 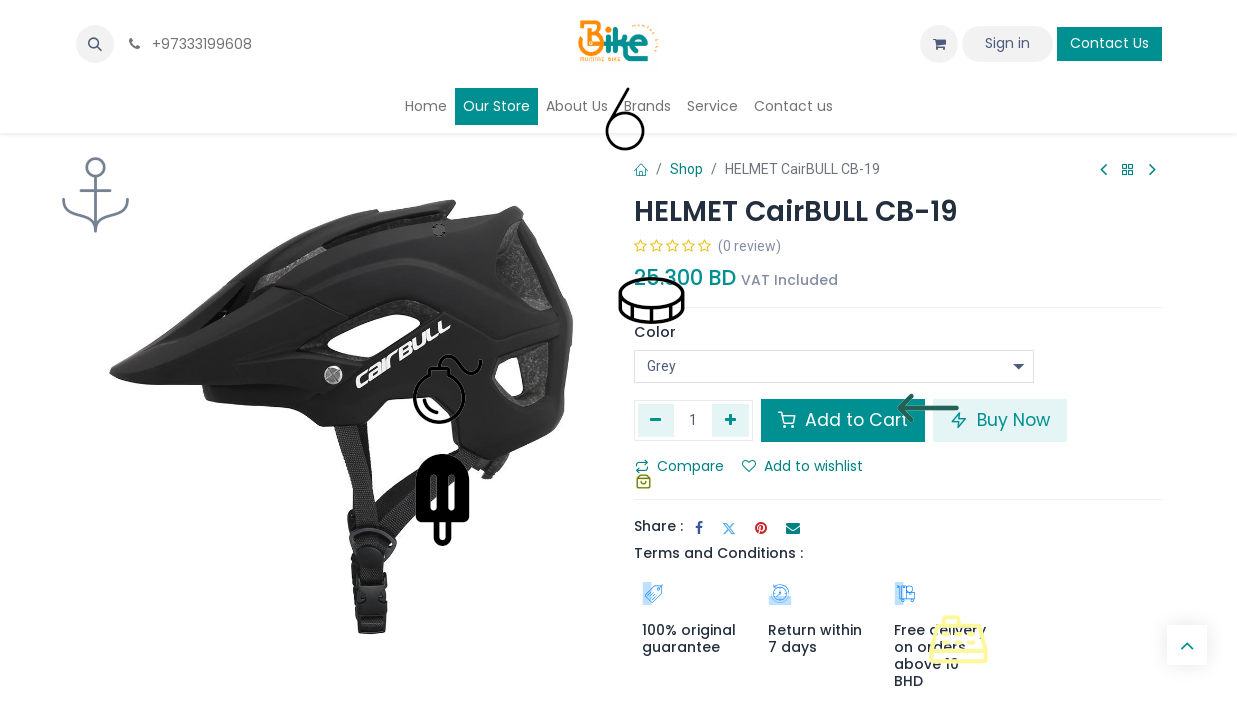 What do you see at coordinates (928, 408) in the screenshot?
I see `go back to the previous screen` at bounding box center [928, 408].